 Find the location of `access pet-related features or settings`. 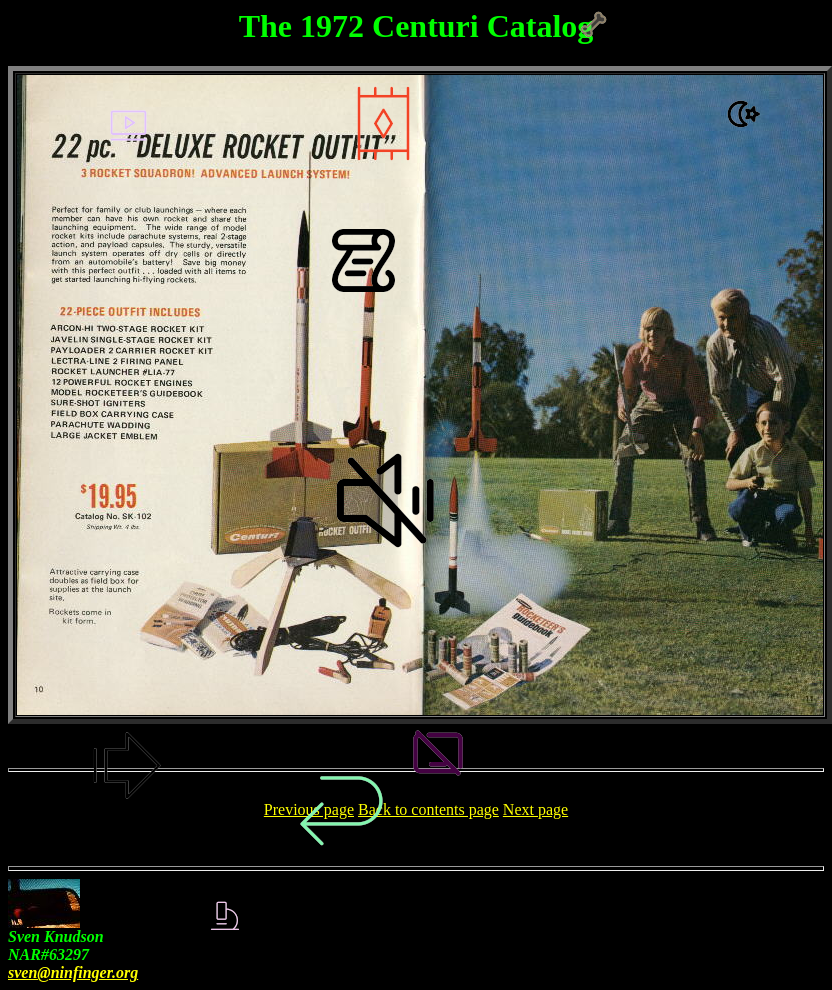

access pet-related features or settings is located at coordinates (593, 24).